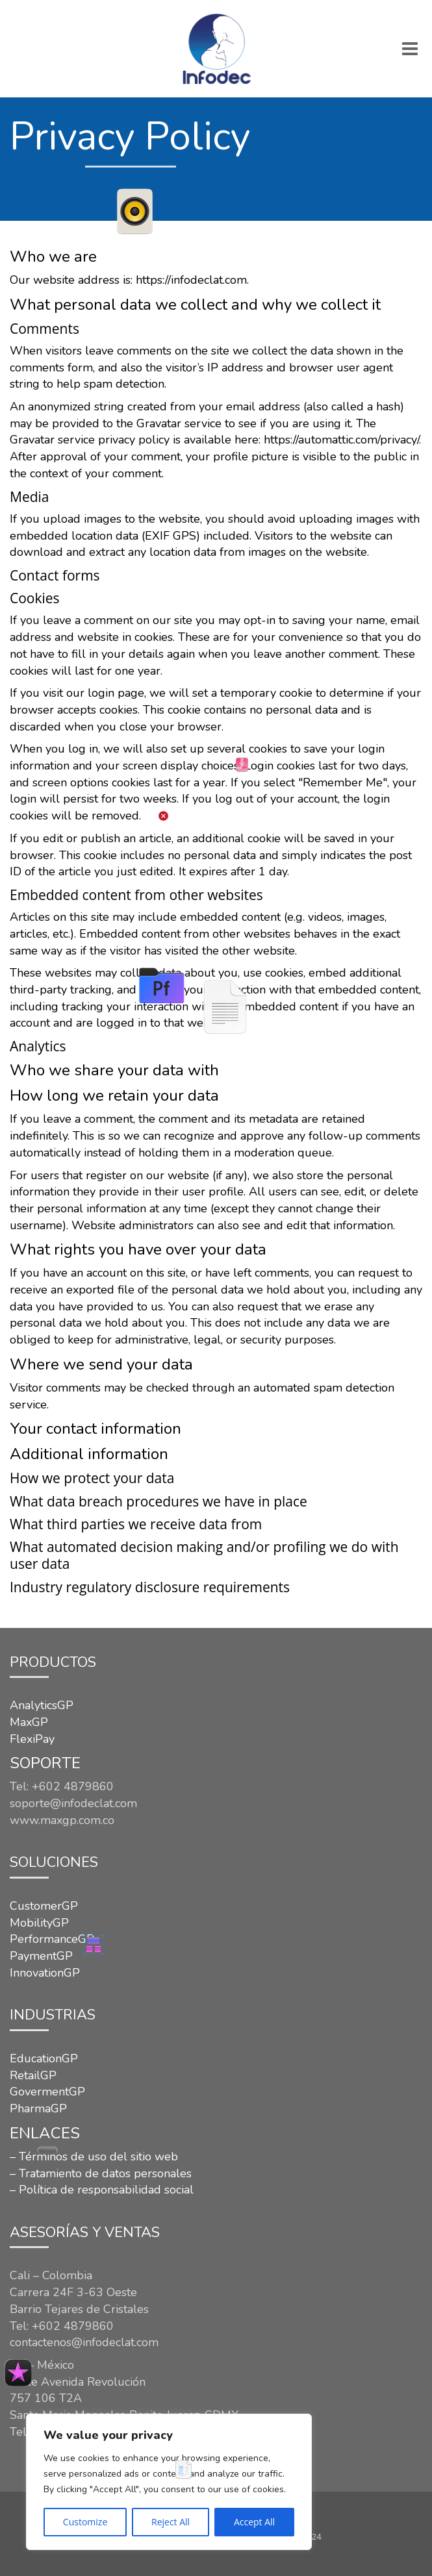 The height and width of the screenshot is (2576, 432). Describe the element at coordinates (18, 2373) in the screenshot. I see `open the iTunes Store app` at that location.